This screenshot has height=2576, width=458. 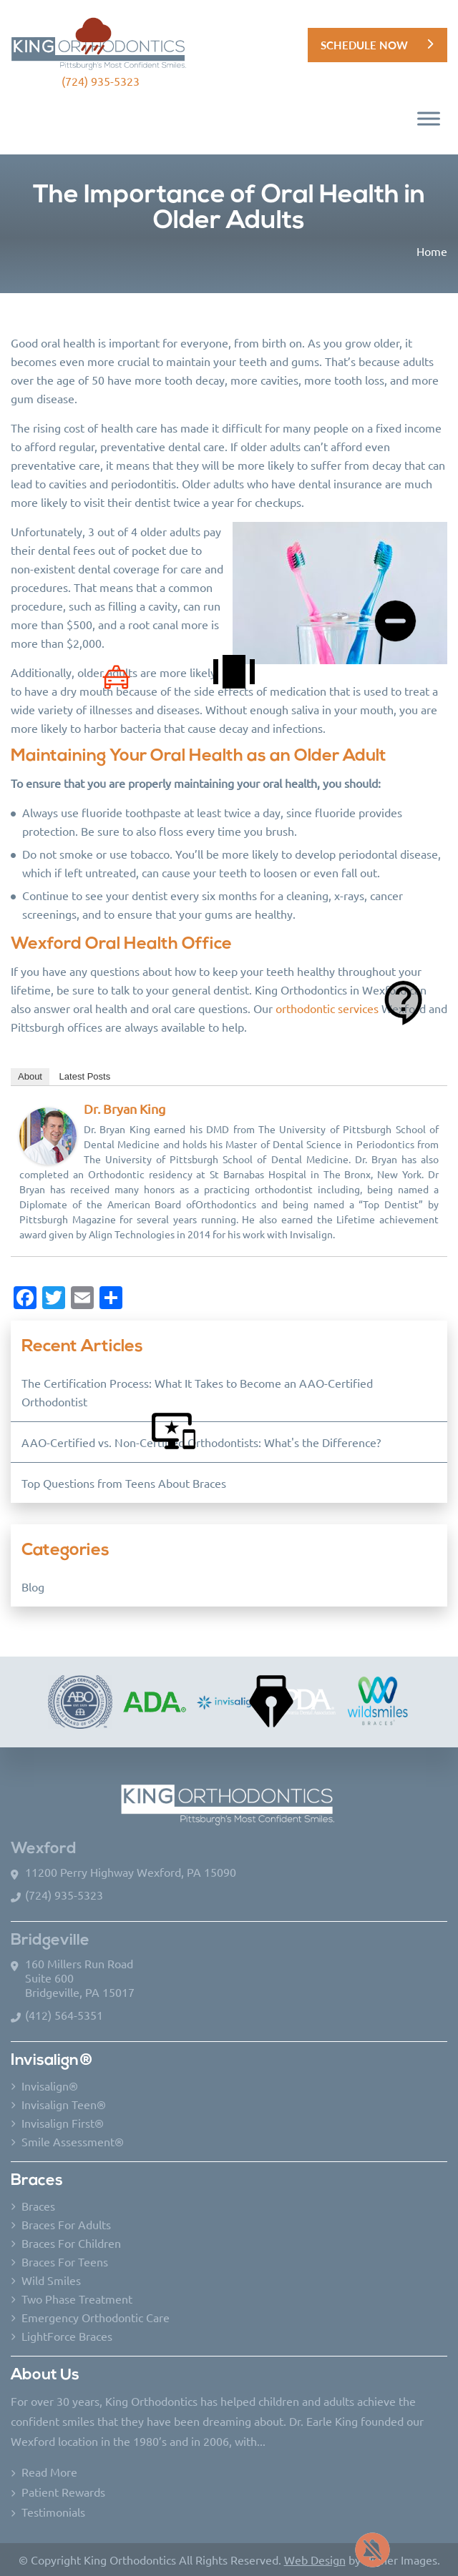 What do you see at coordinates (234, 673) in the screenshot?
I see `view stories or vertical content feed` at bounding box center [234, 673].